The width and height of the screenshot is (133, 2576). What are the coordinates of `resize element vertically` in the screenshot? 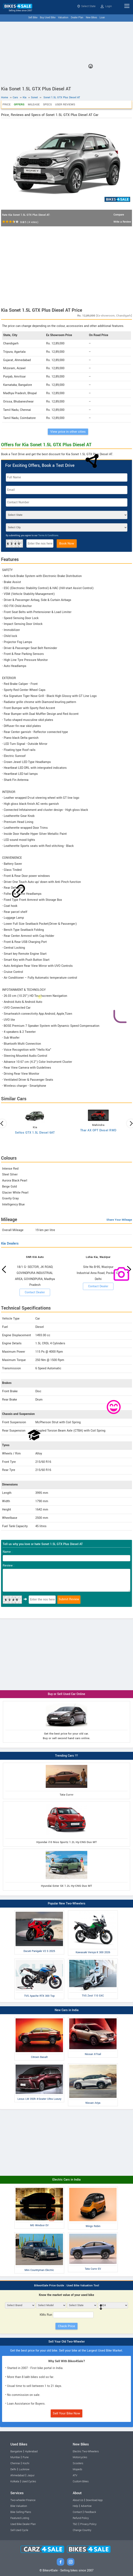 It's located at (101, 2307).